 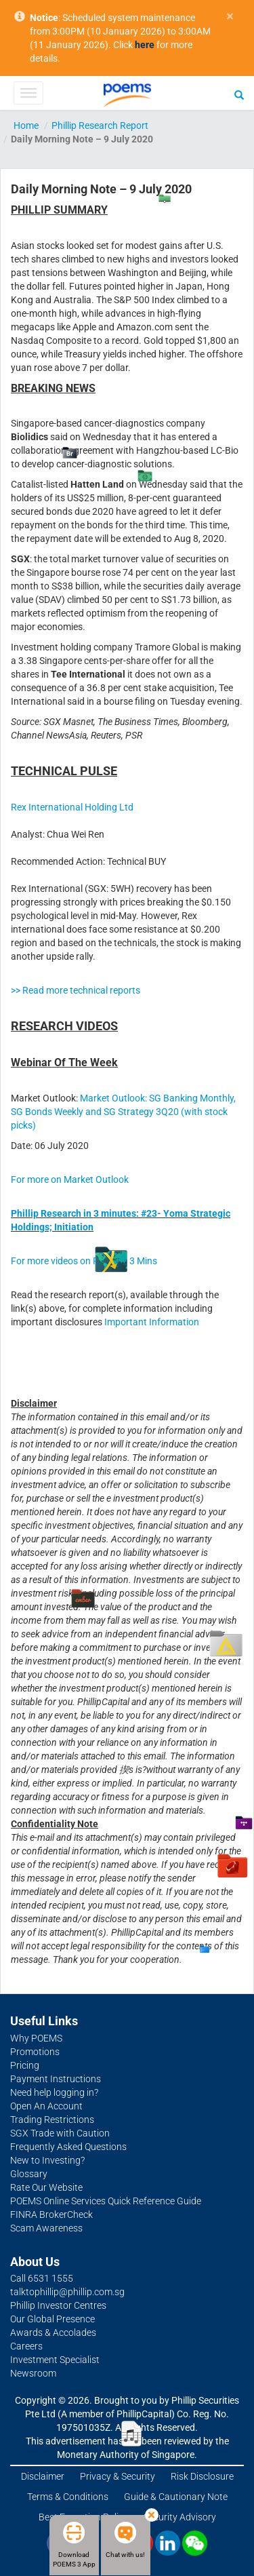 I want to click on open folder containing financial documents, so click(x=145, y=476).